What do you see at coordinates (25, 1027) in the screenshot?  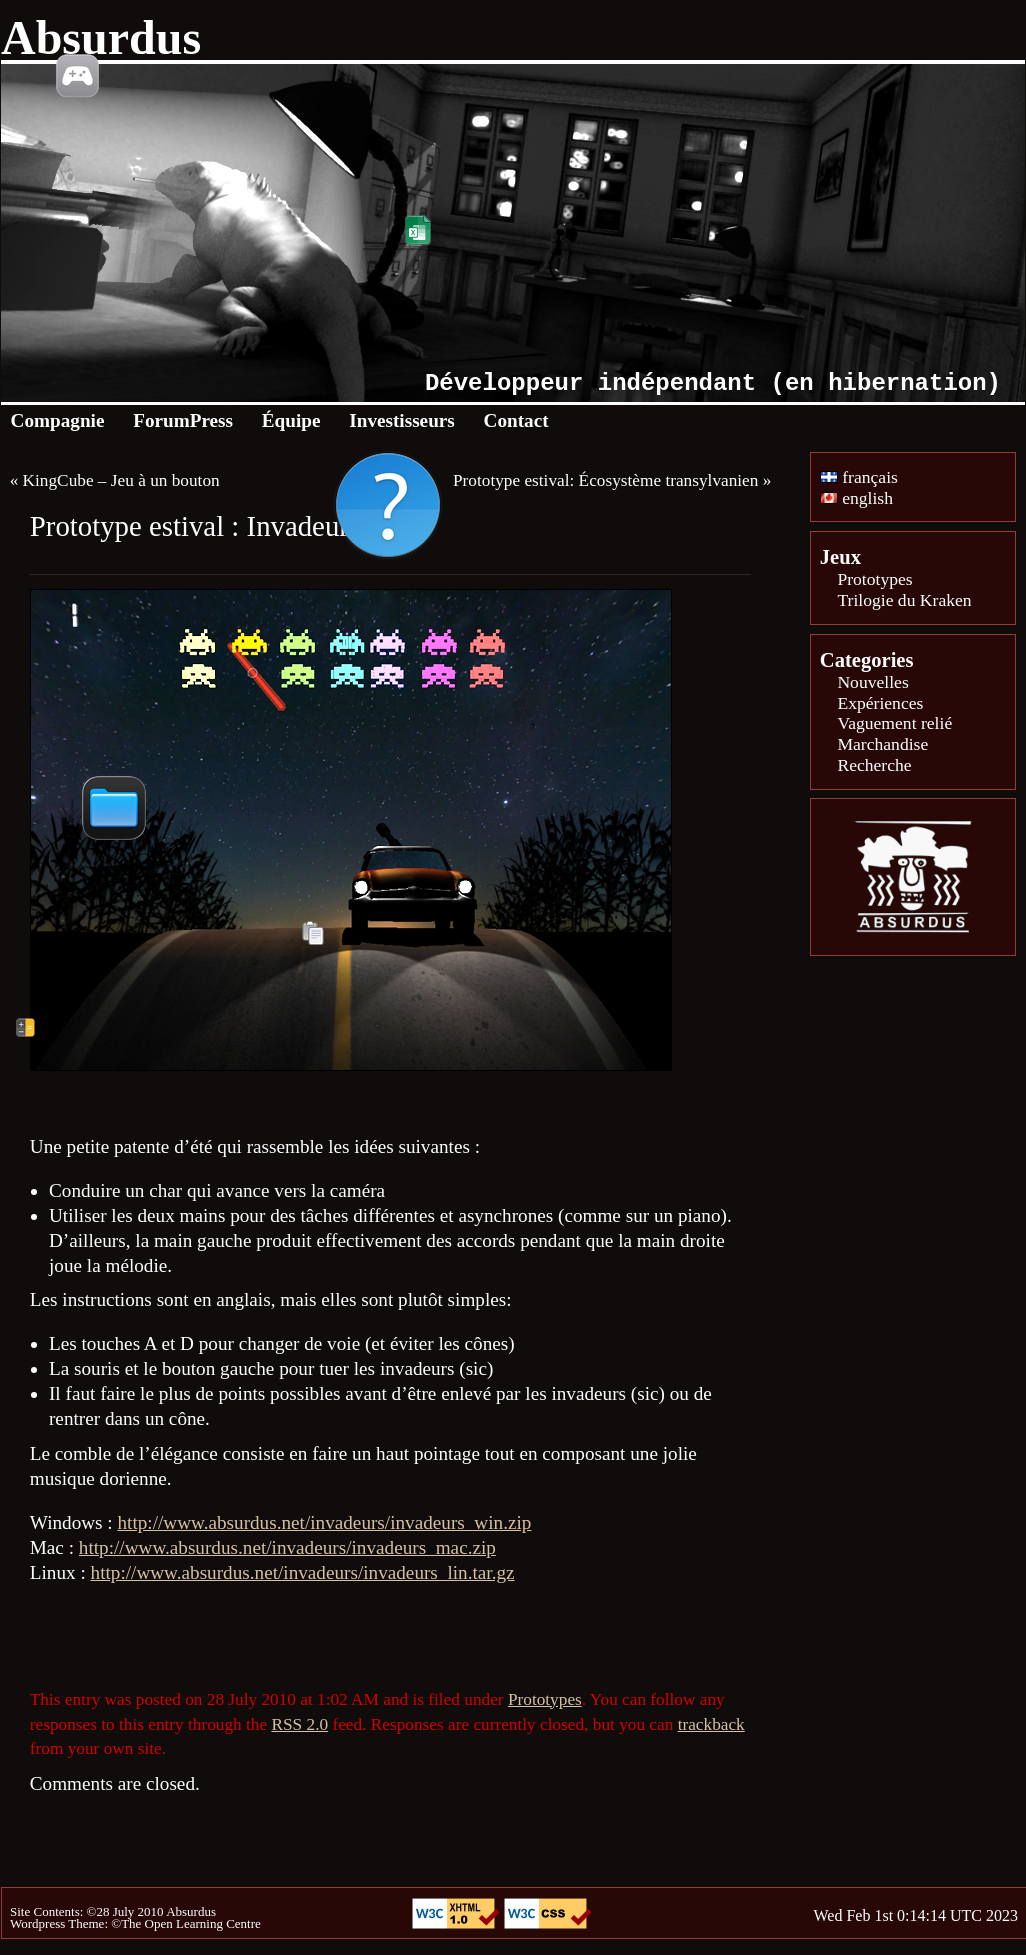 I see `open the calculator app` at bounding box center [25, 1027].